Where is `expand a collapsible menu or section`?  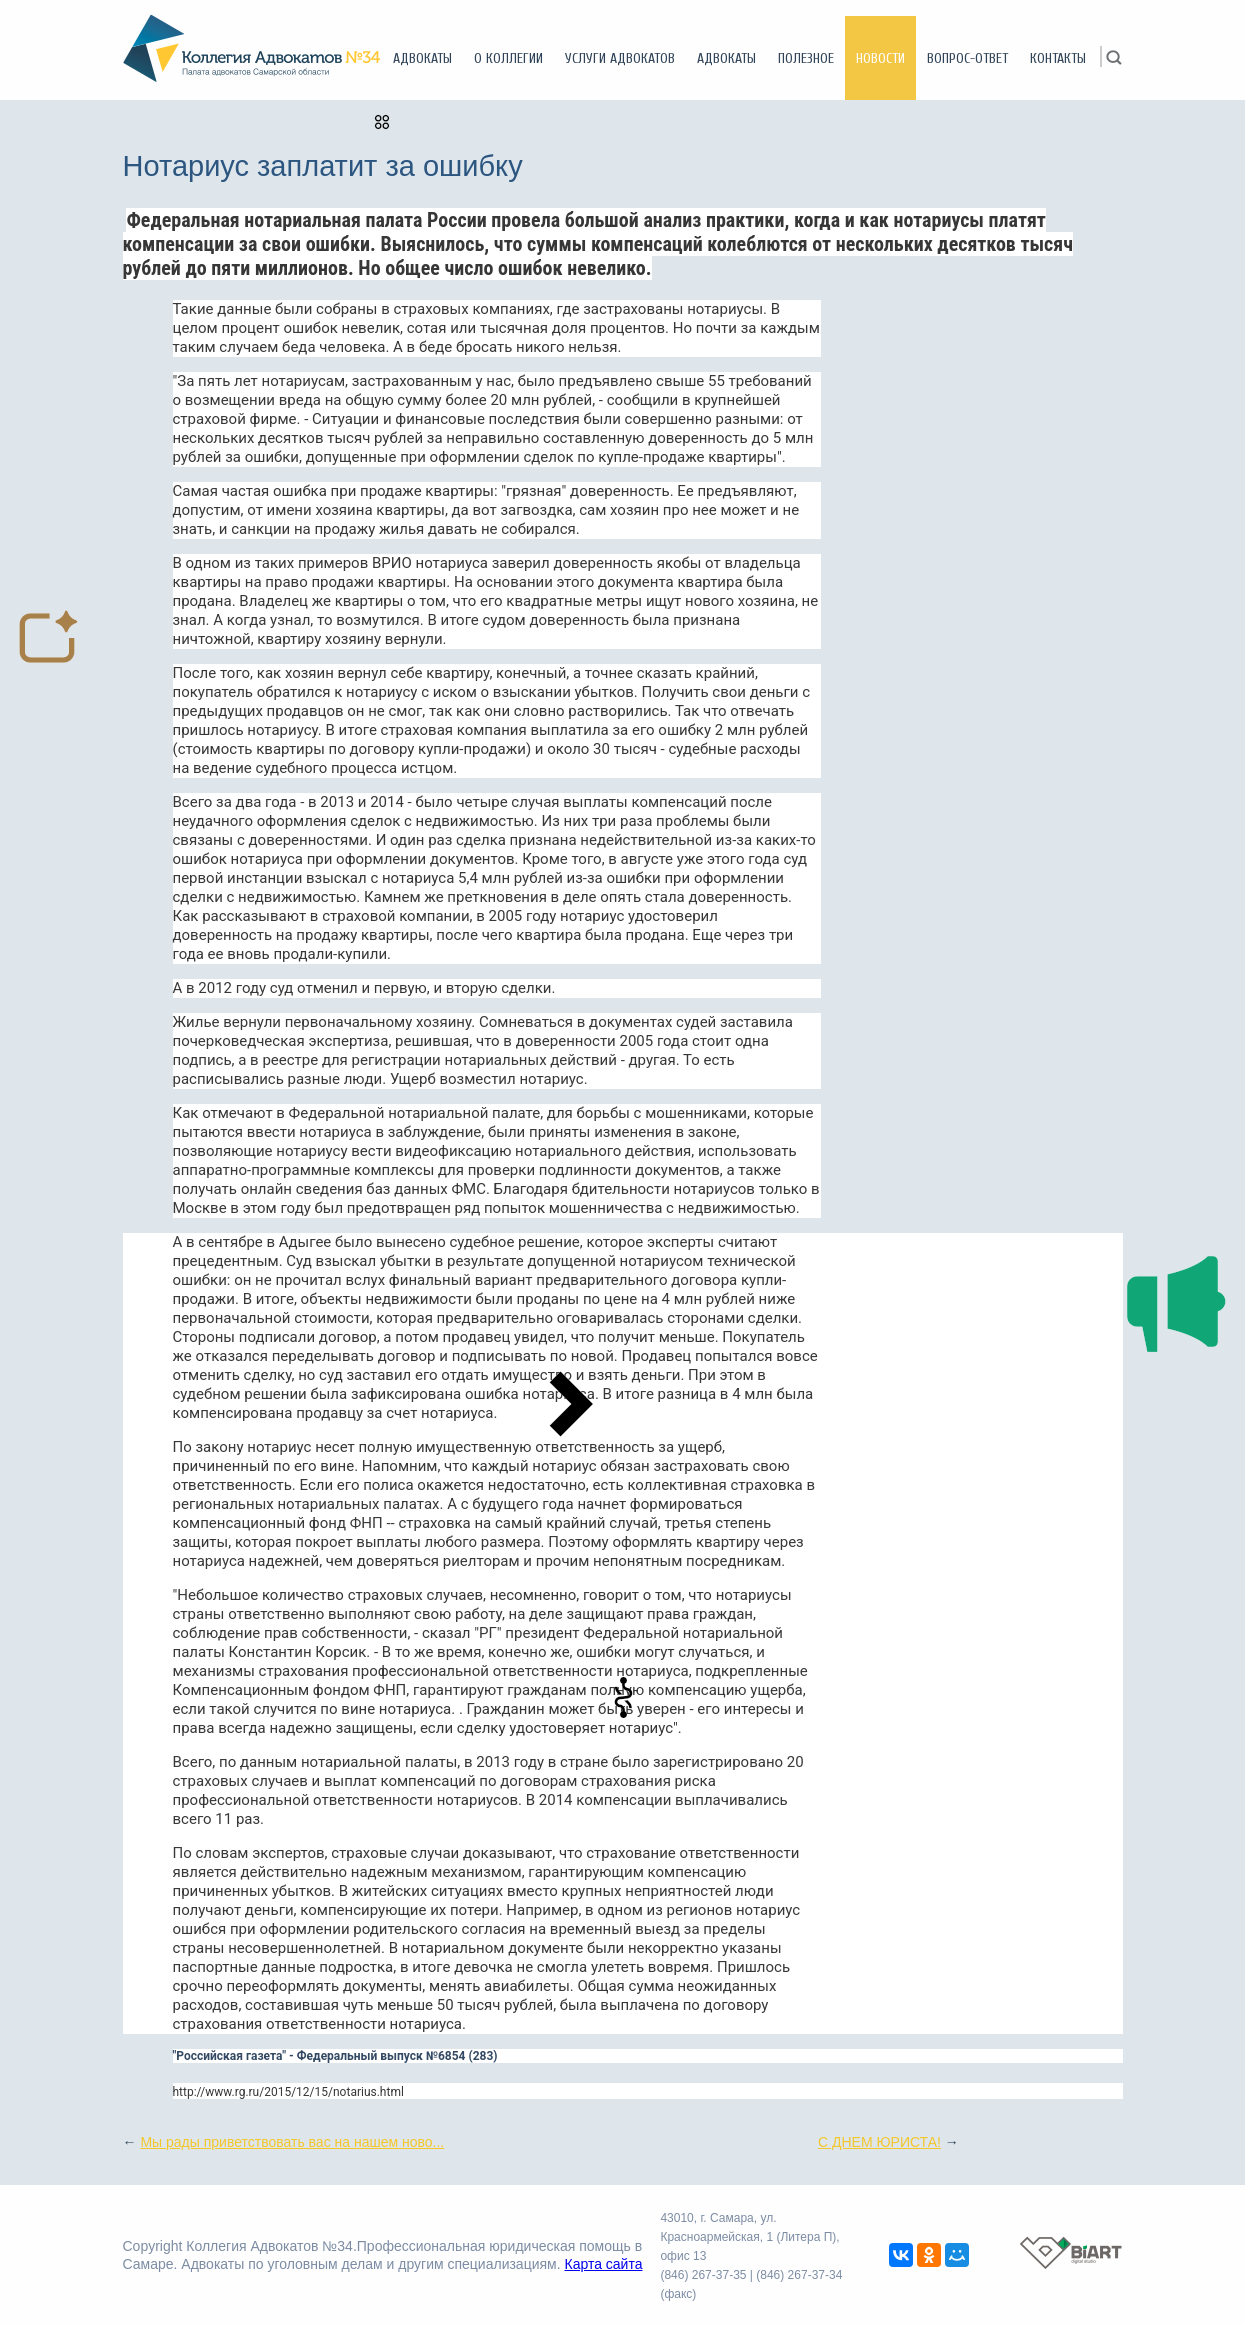 expand a collapsible menu or section is located at coordinates (570, 1404).